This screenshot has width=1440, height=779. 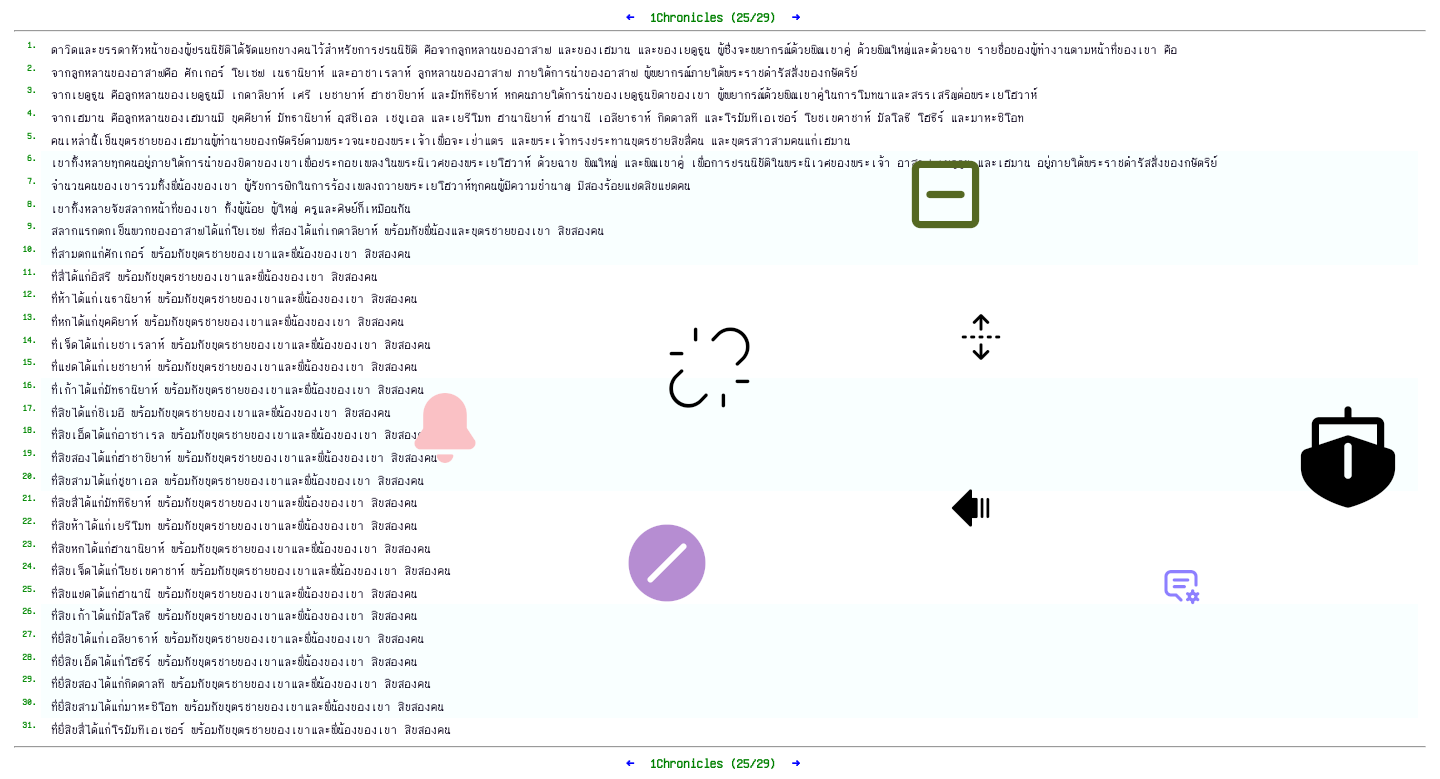 I want to click on view notifications, so click(x=445, y=428).